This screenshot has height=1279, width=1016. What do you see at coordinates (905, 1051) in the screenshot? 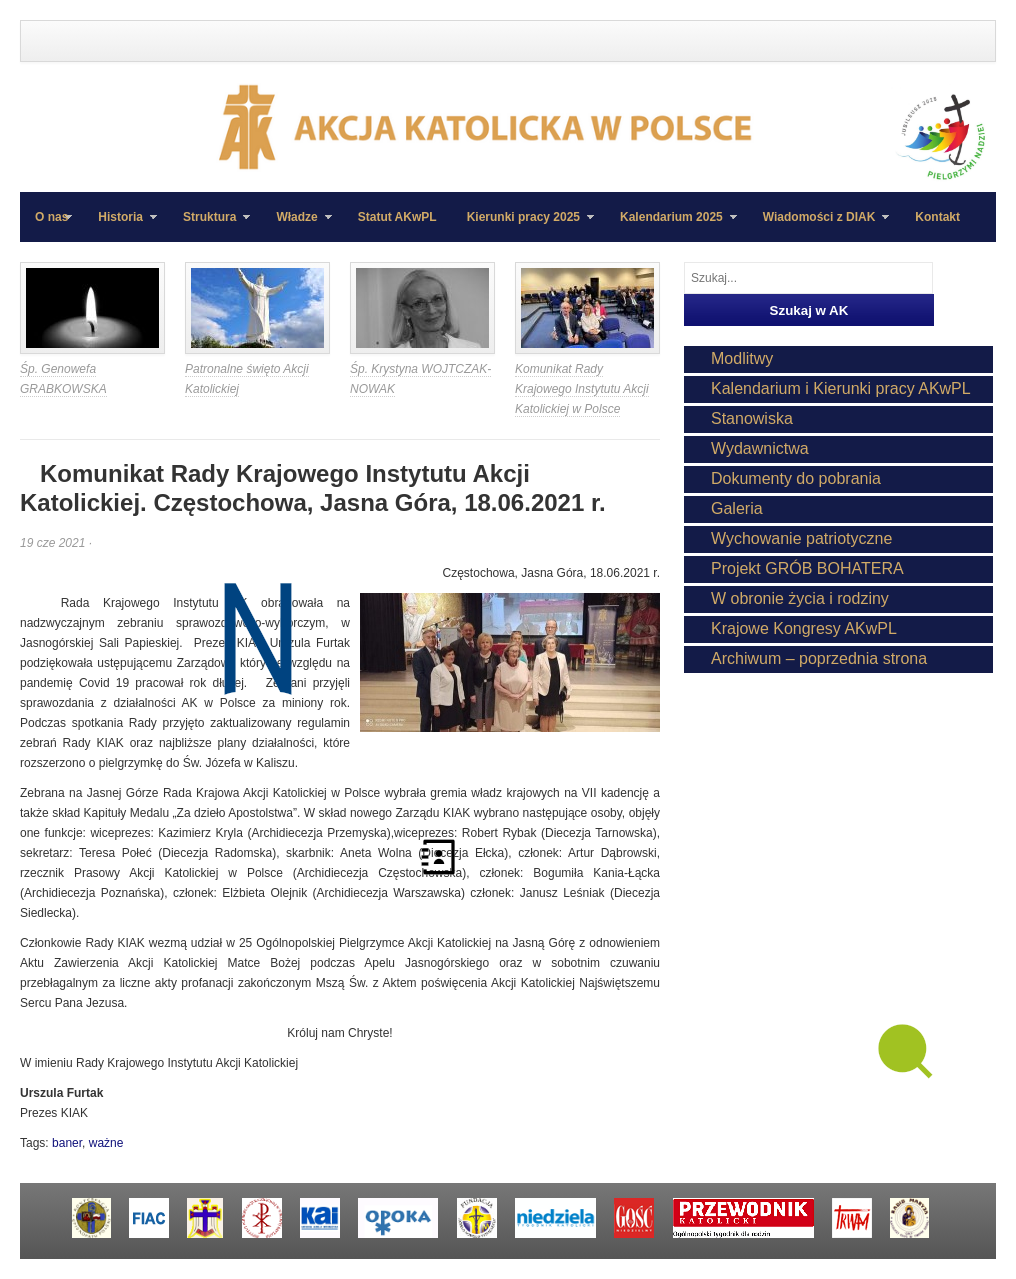
I see `search for content or items` at bounding box center [905, 1051].